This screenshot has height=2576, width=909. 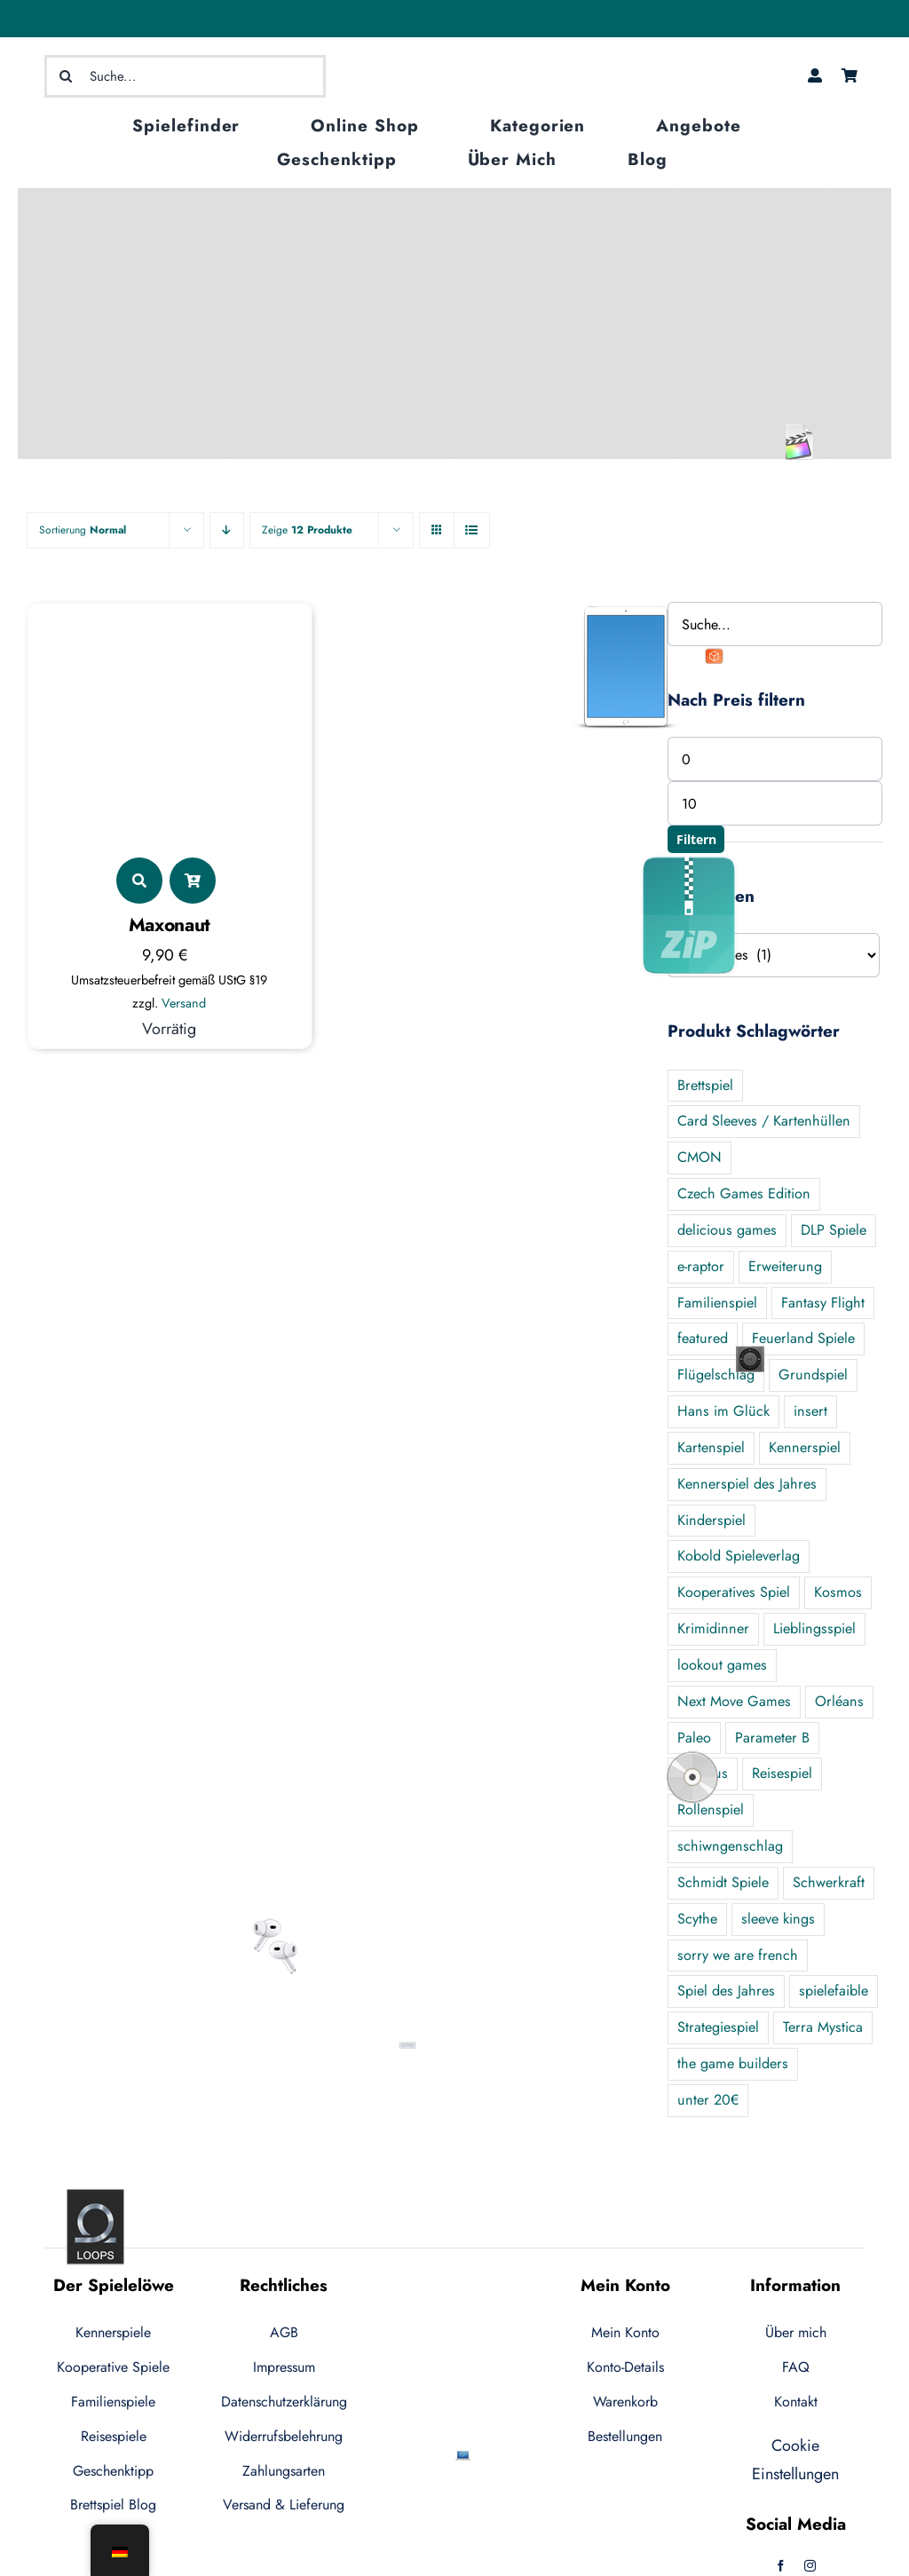 What do you see at coordinates (462, 2454) in the screenshot?
I see `represents a powerbook g4 laptop device` at bounding box center [462, 2454].